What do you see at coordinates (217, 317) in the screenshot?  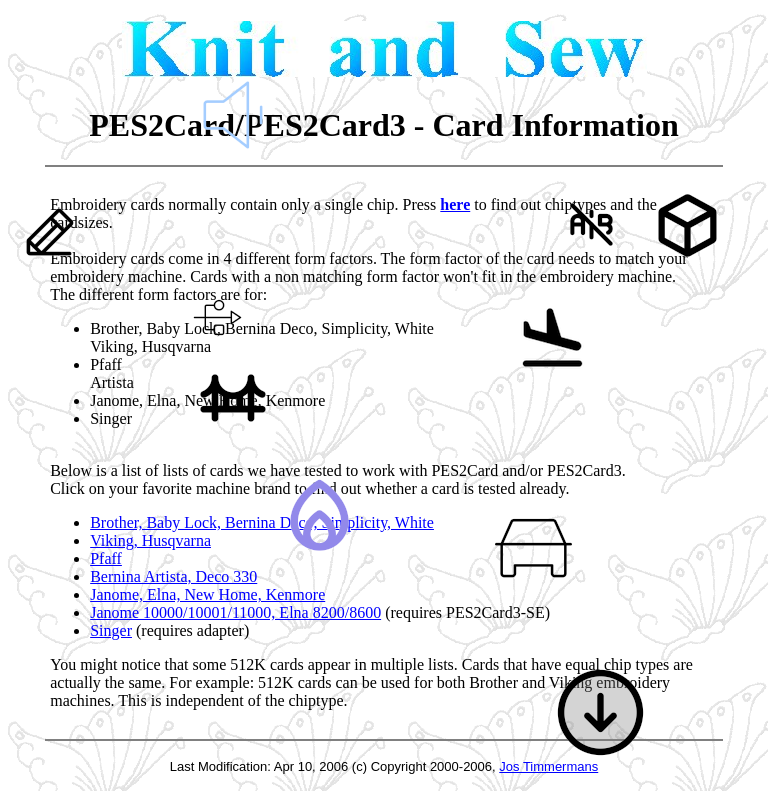 I see `connect a USB device` at bounding box center [217, 317].